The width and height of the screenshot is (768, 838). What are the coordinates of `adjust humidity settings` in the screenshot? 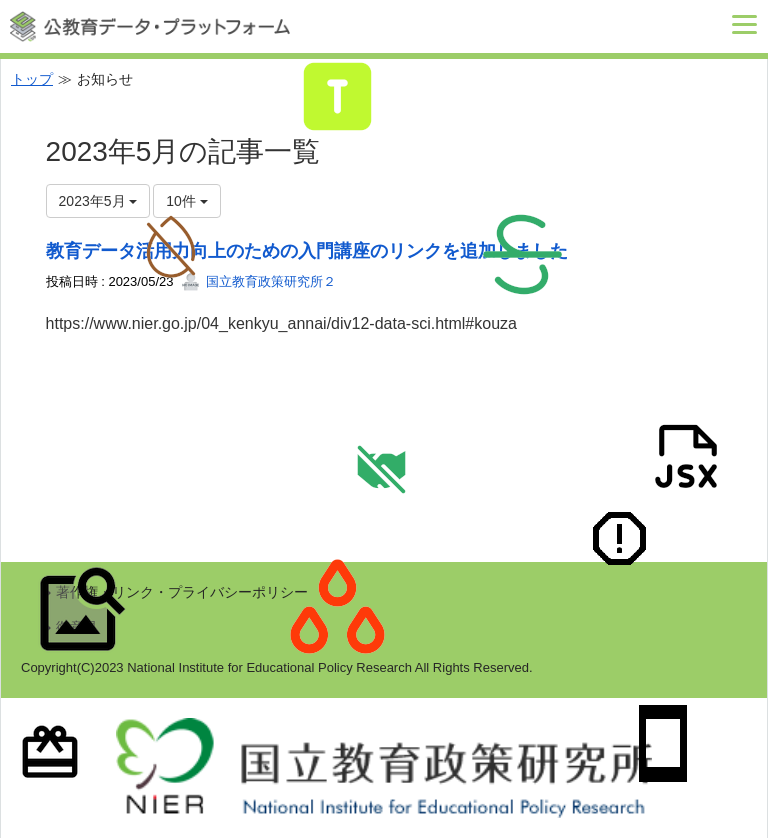 It's located at (337, 606).